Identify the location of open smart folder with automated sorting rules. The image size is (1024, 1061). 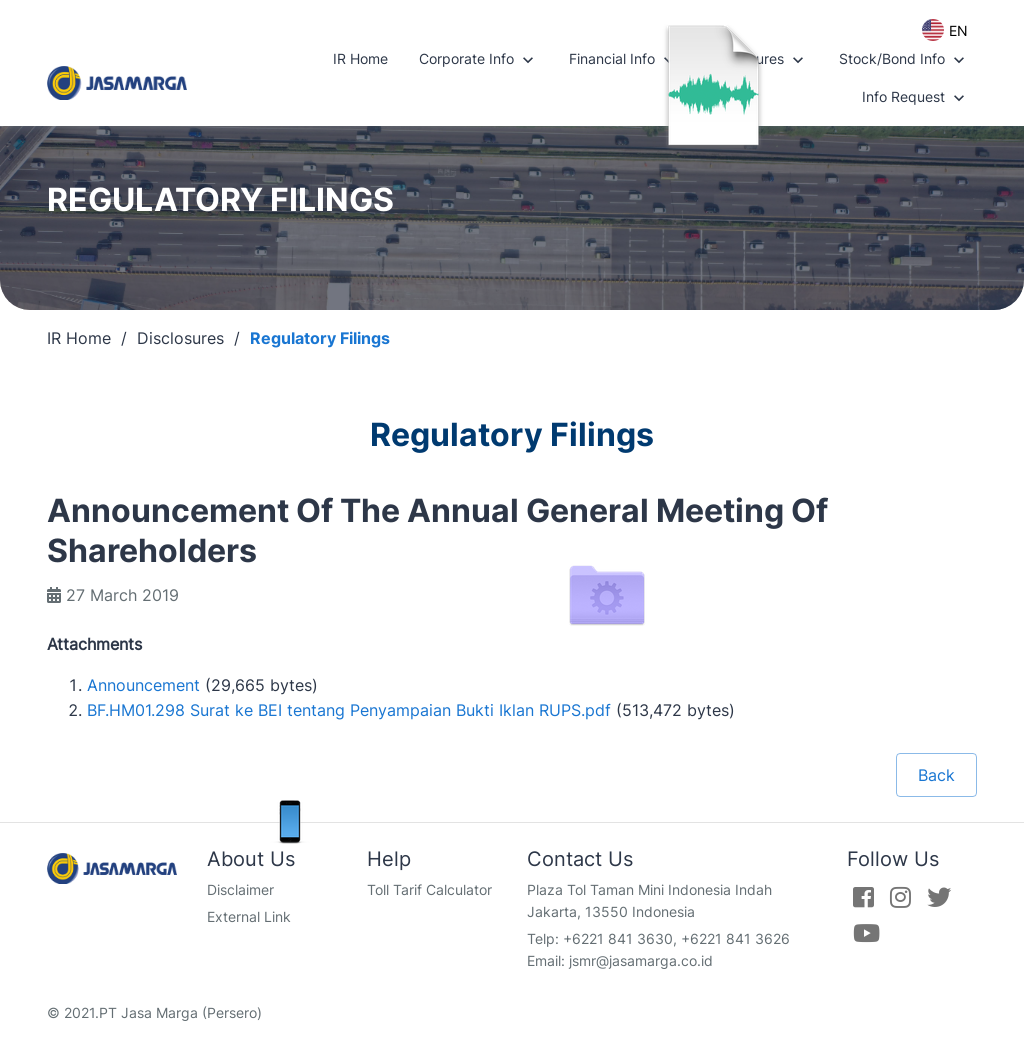
(607, 595).